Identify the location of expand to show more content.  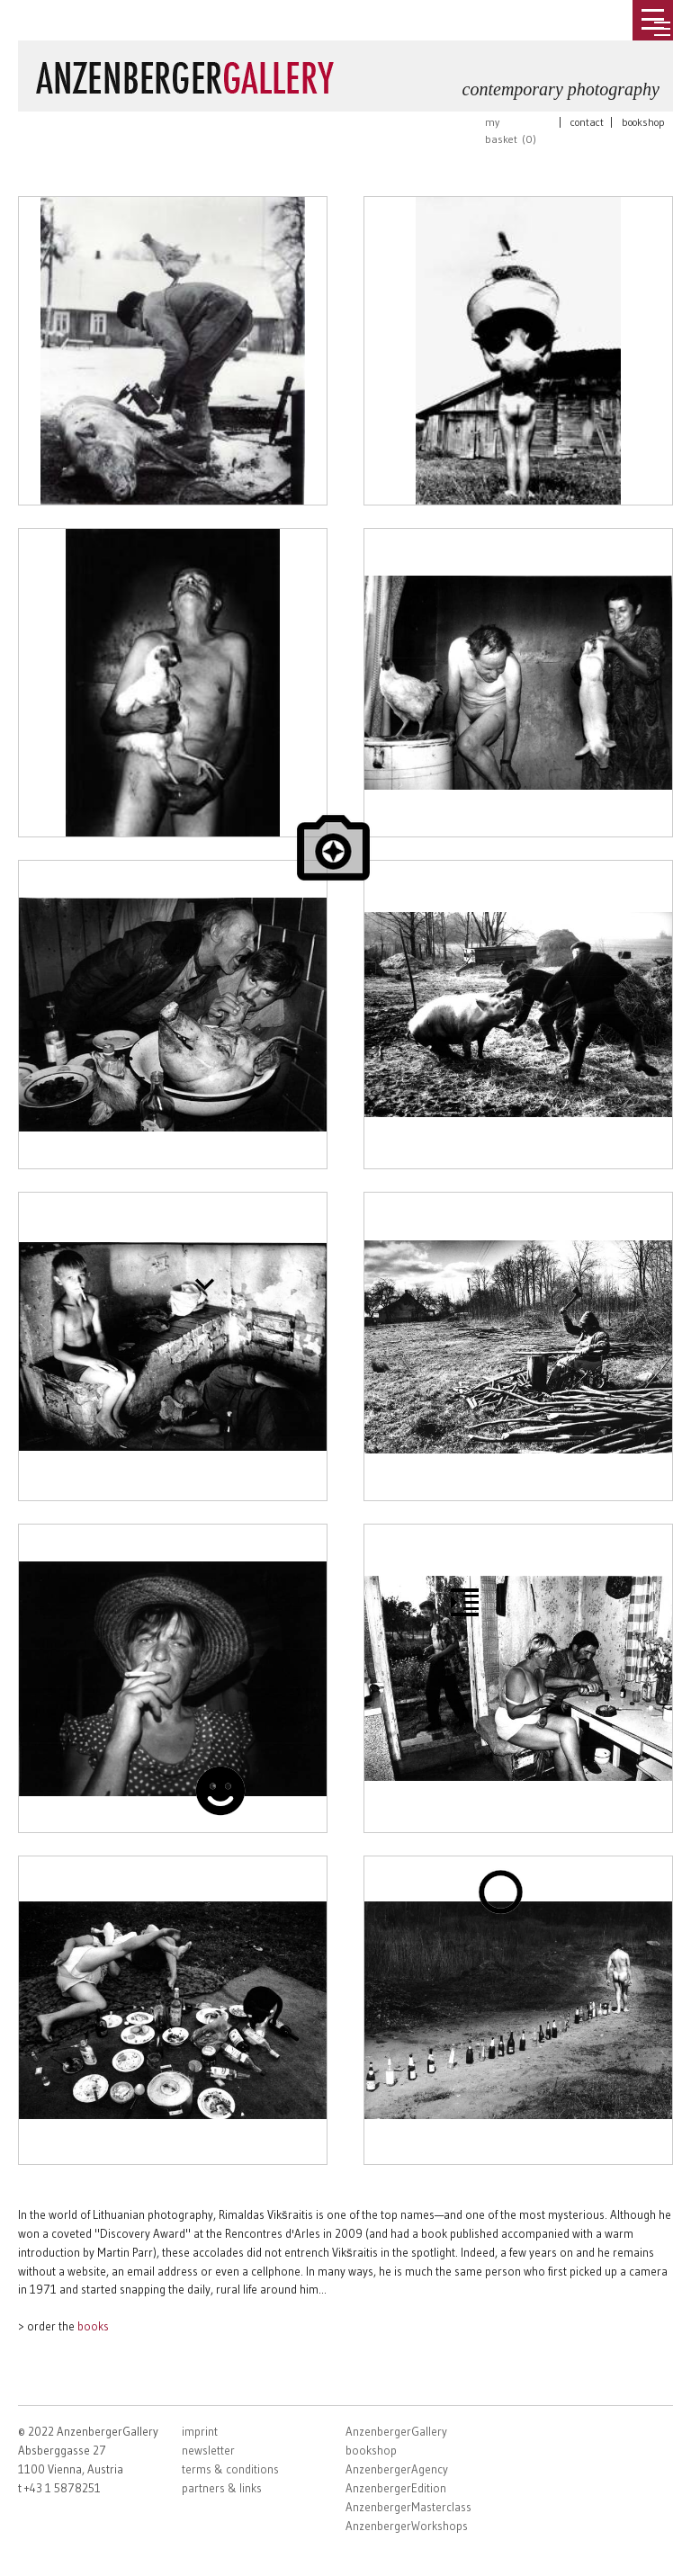
(204, 1284).